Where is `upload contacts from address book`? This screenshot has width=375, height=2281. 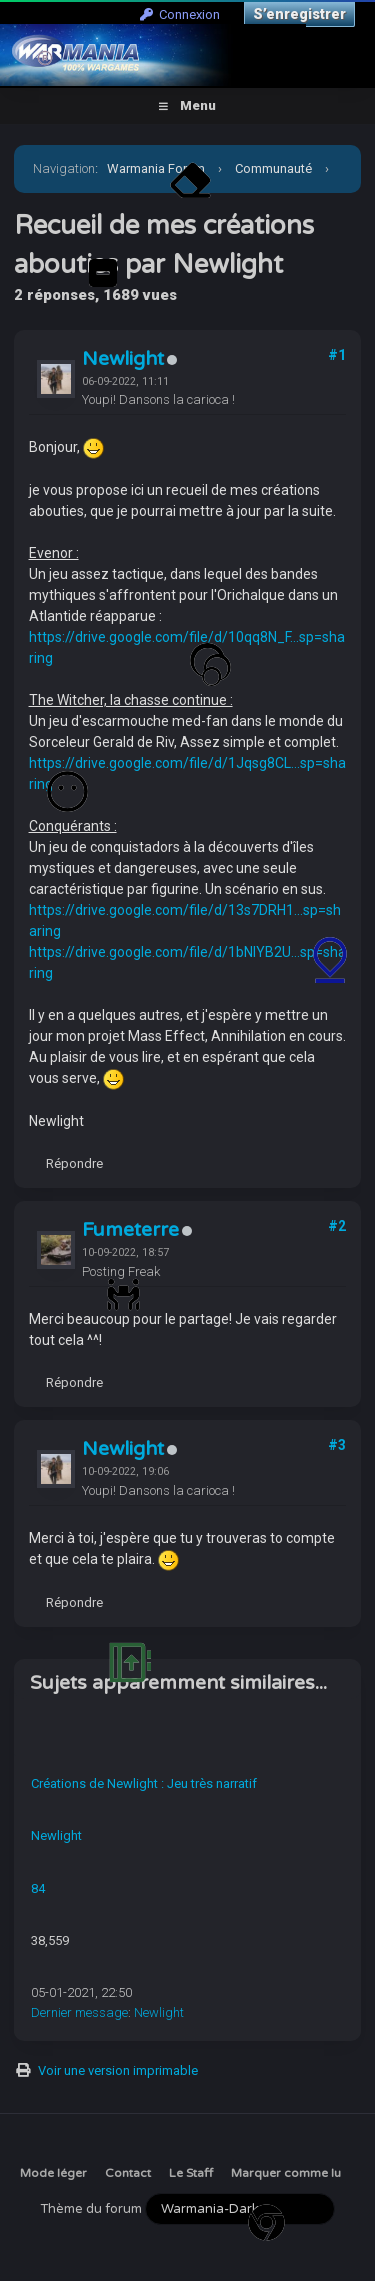 upload contacts from address book is located at coordinates (127, 1662).